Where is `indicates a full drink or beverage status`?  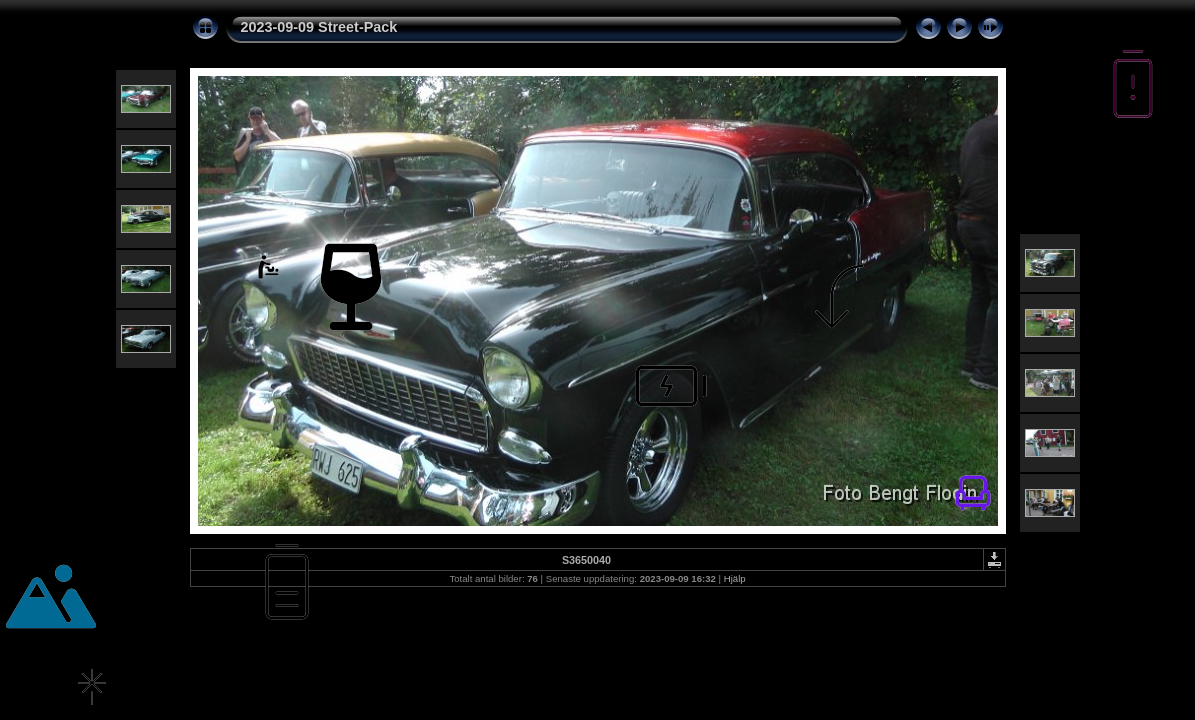 indicates a full drink or beverage status is located at coordinates (351, 287).